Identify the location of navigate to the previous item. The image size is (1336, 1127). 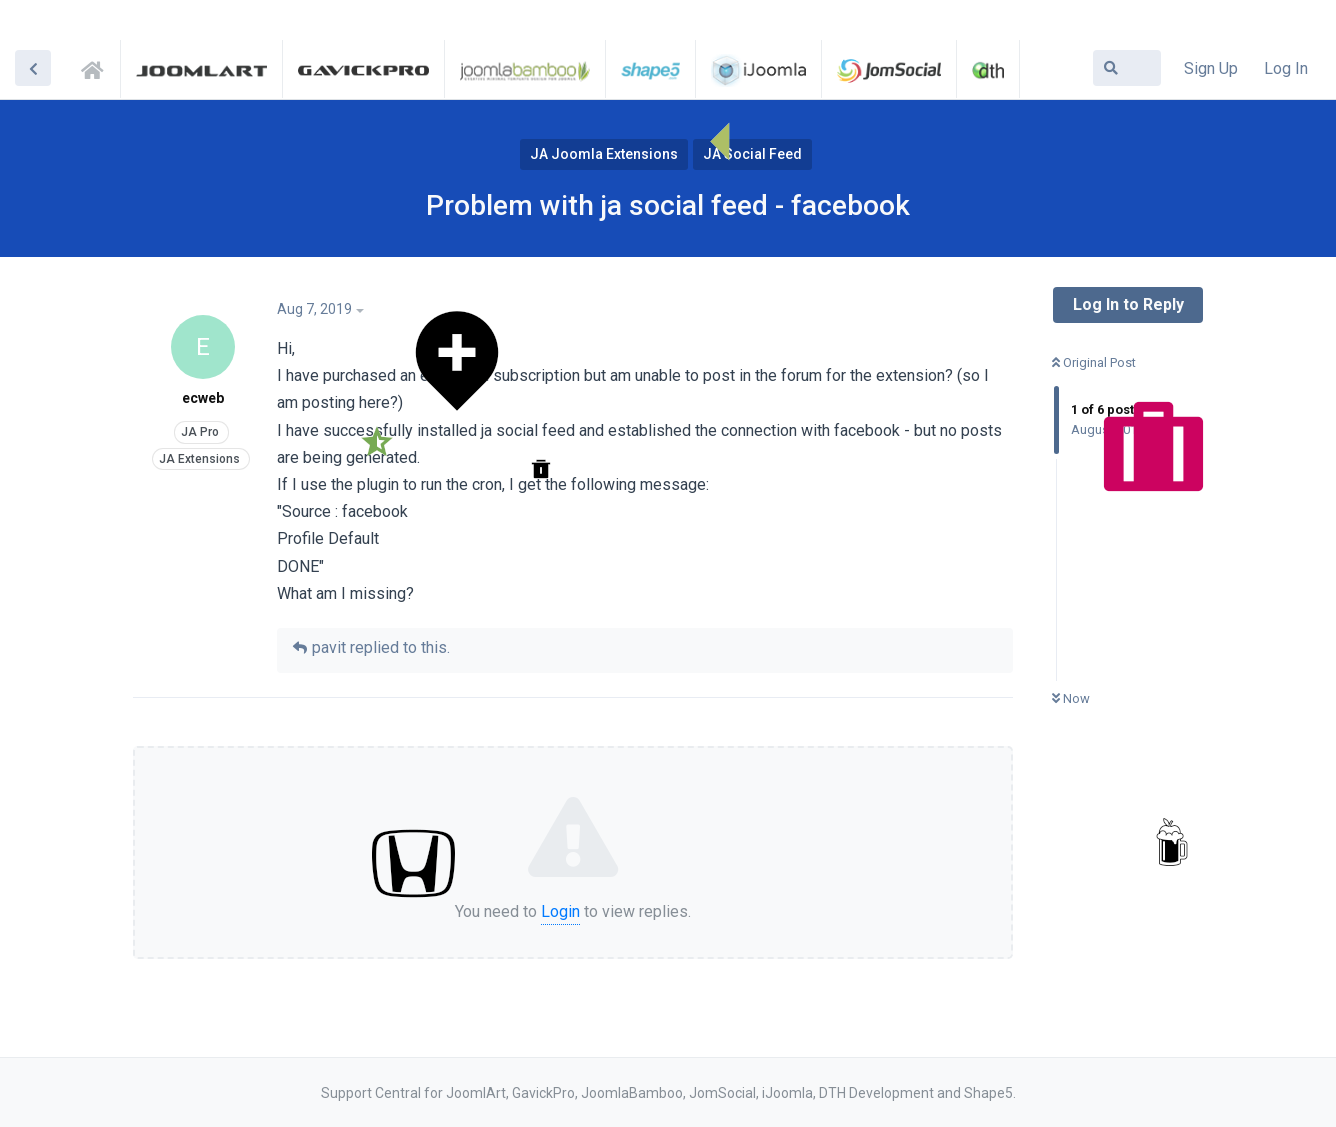
(724, 141).